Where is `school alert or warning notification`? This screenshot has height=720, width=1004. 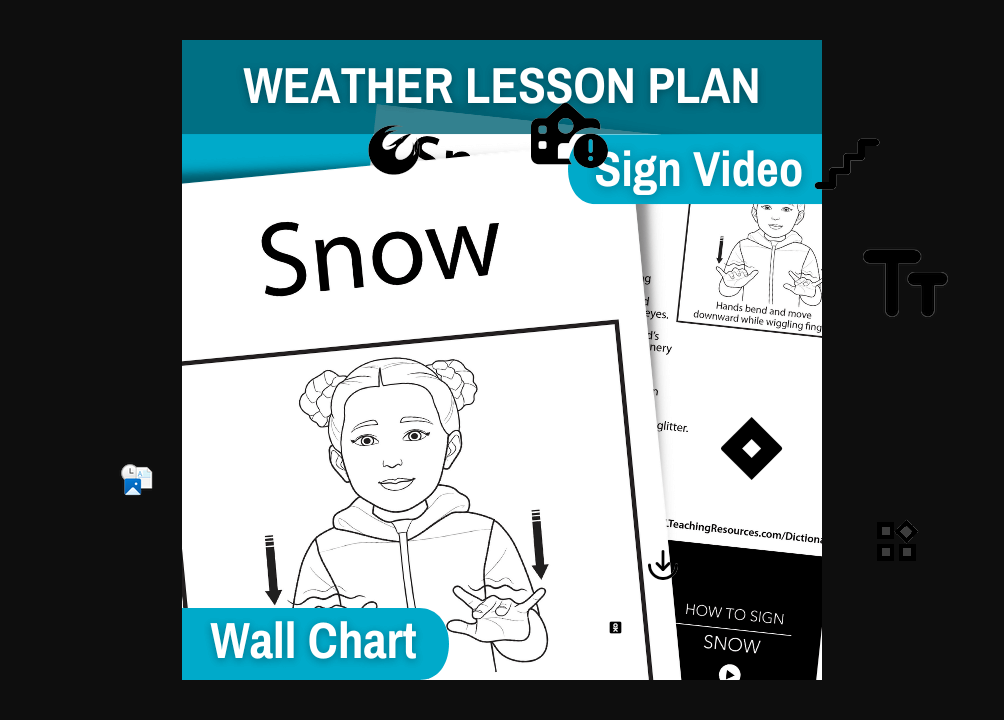 school alert or warning notification is located at coordinates (569, 133).